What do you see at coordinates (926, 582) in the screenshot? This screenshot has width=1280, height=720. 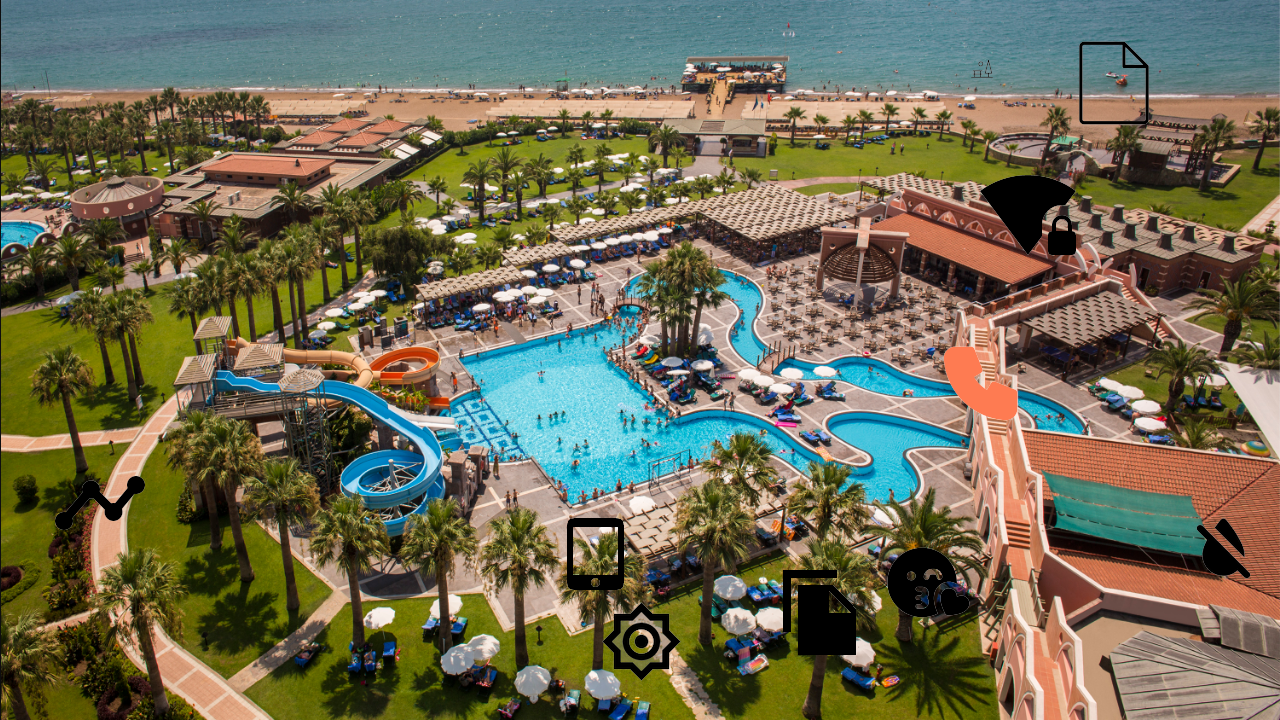 I see `send a kiss or flirty reaction` at bounding box center [926, 582].